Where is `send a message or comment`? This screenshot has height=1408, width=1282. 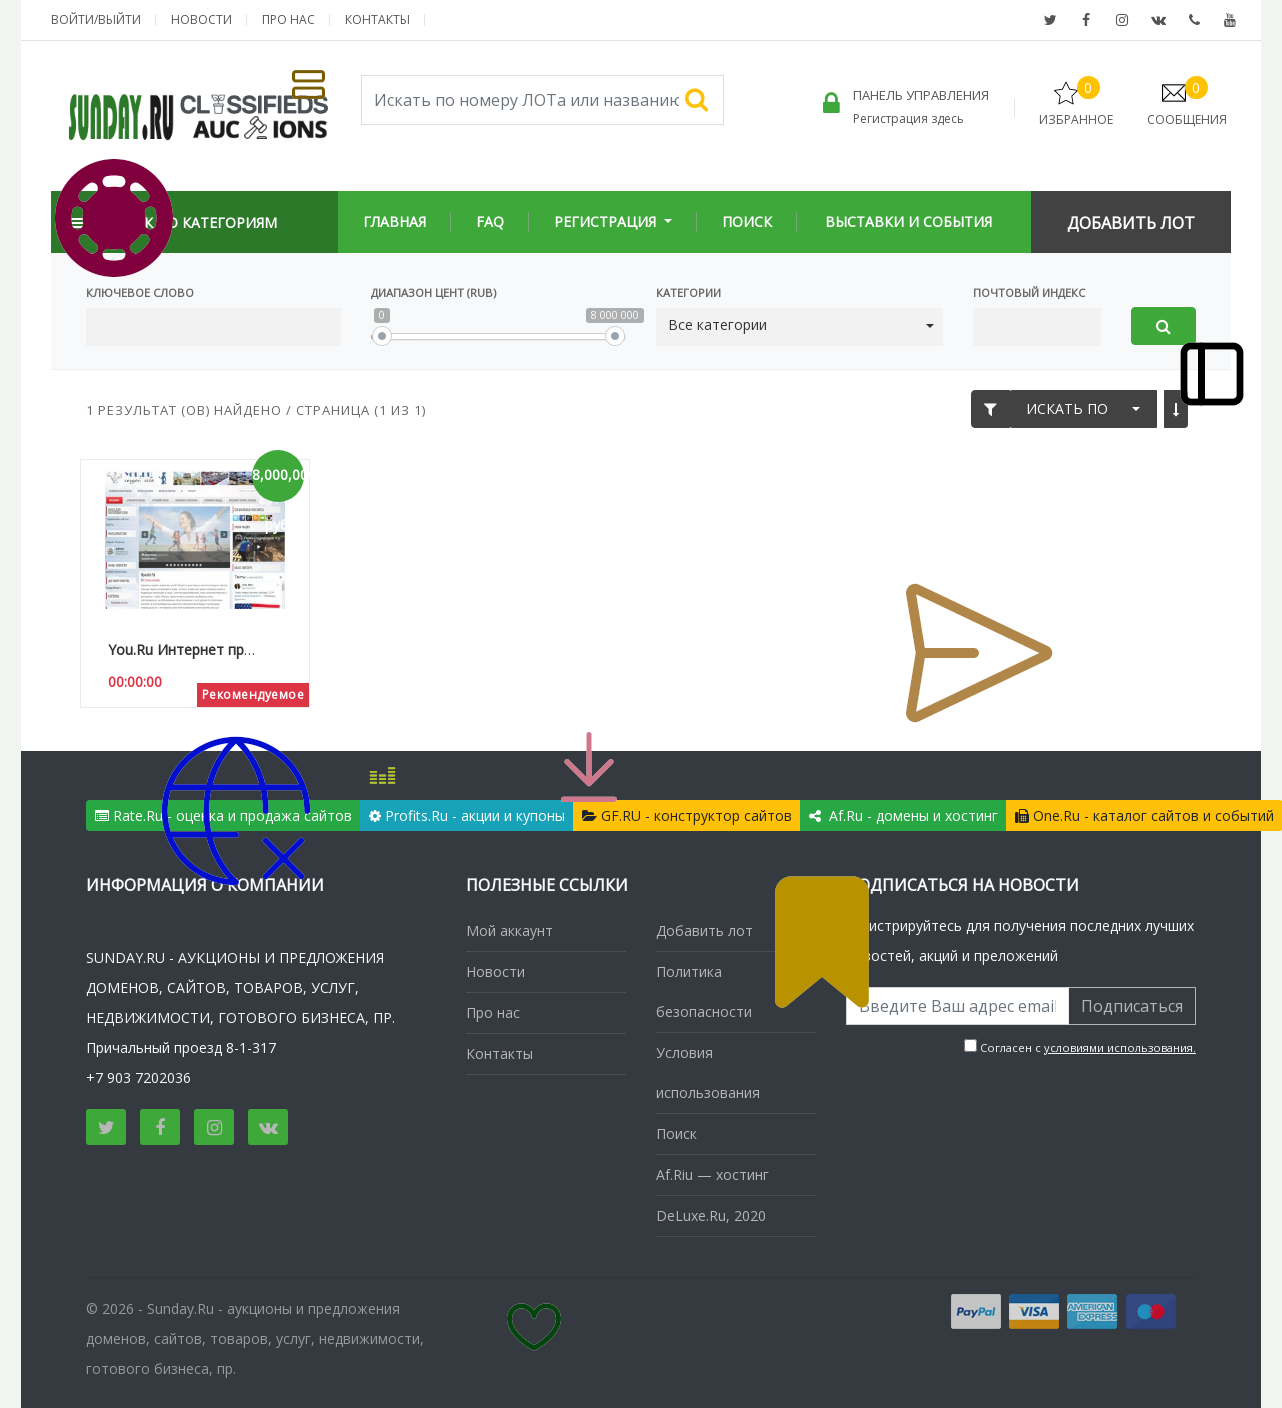 send a message or comment is located at coordinates (979, 653).